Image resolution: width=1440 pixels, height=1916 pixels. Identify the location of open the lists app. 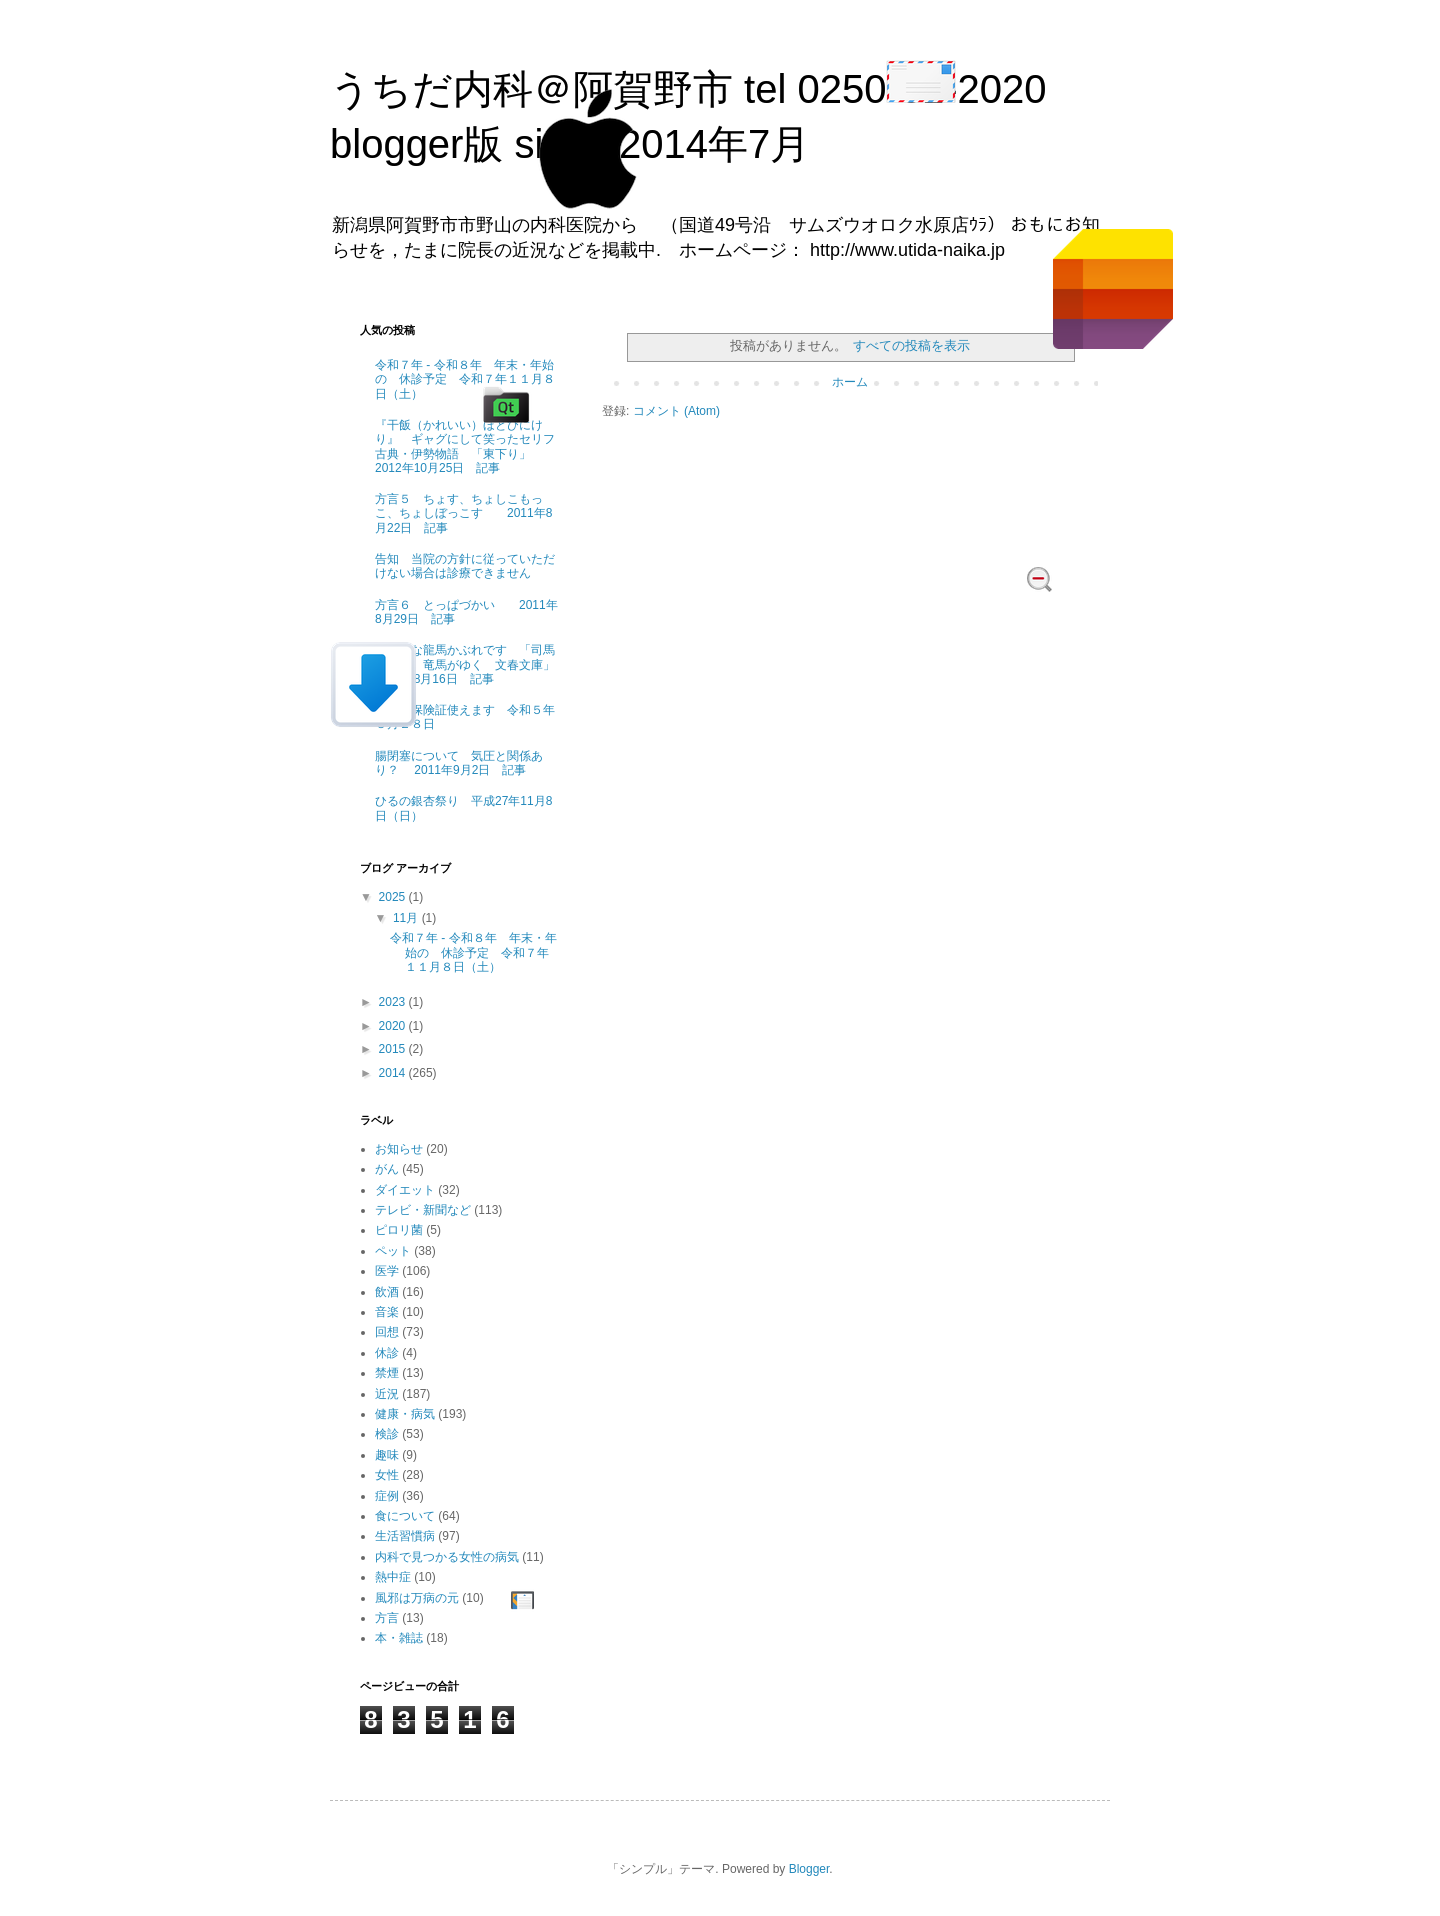
(1113, 289).